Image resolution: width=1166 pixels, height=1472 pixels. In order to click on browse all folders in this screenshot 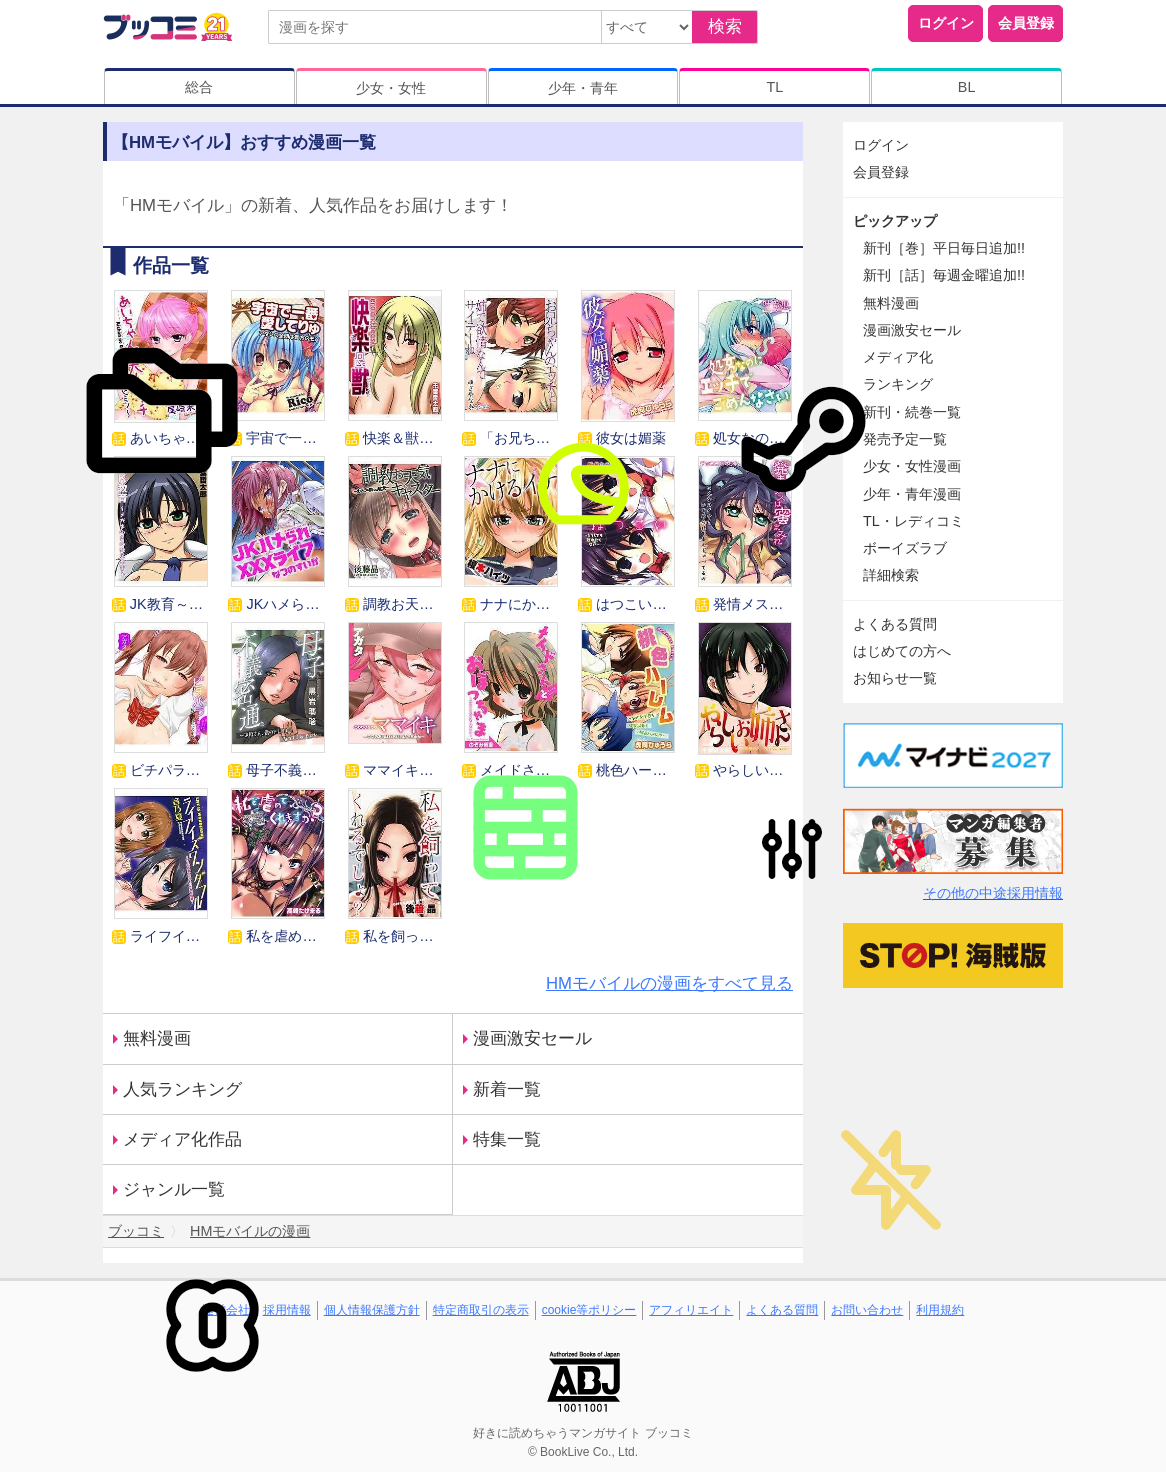, I will do `click(159, 410)`.